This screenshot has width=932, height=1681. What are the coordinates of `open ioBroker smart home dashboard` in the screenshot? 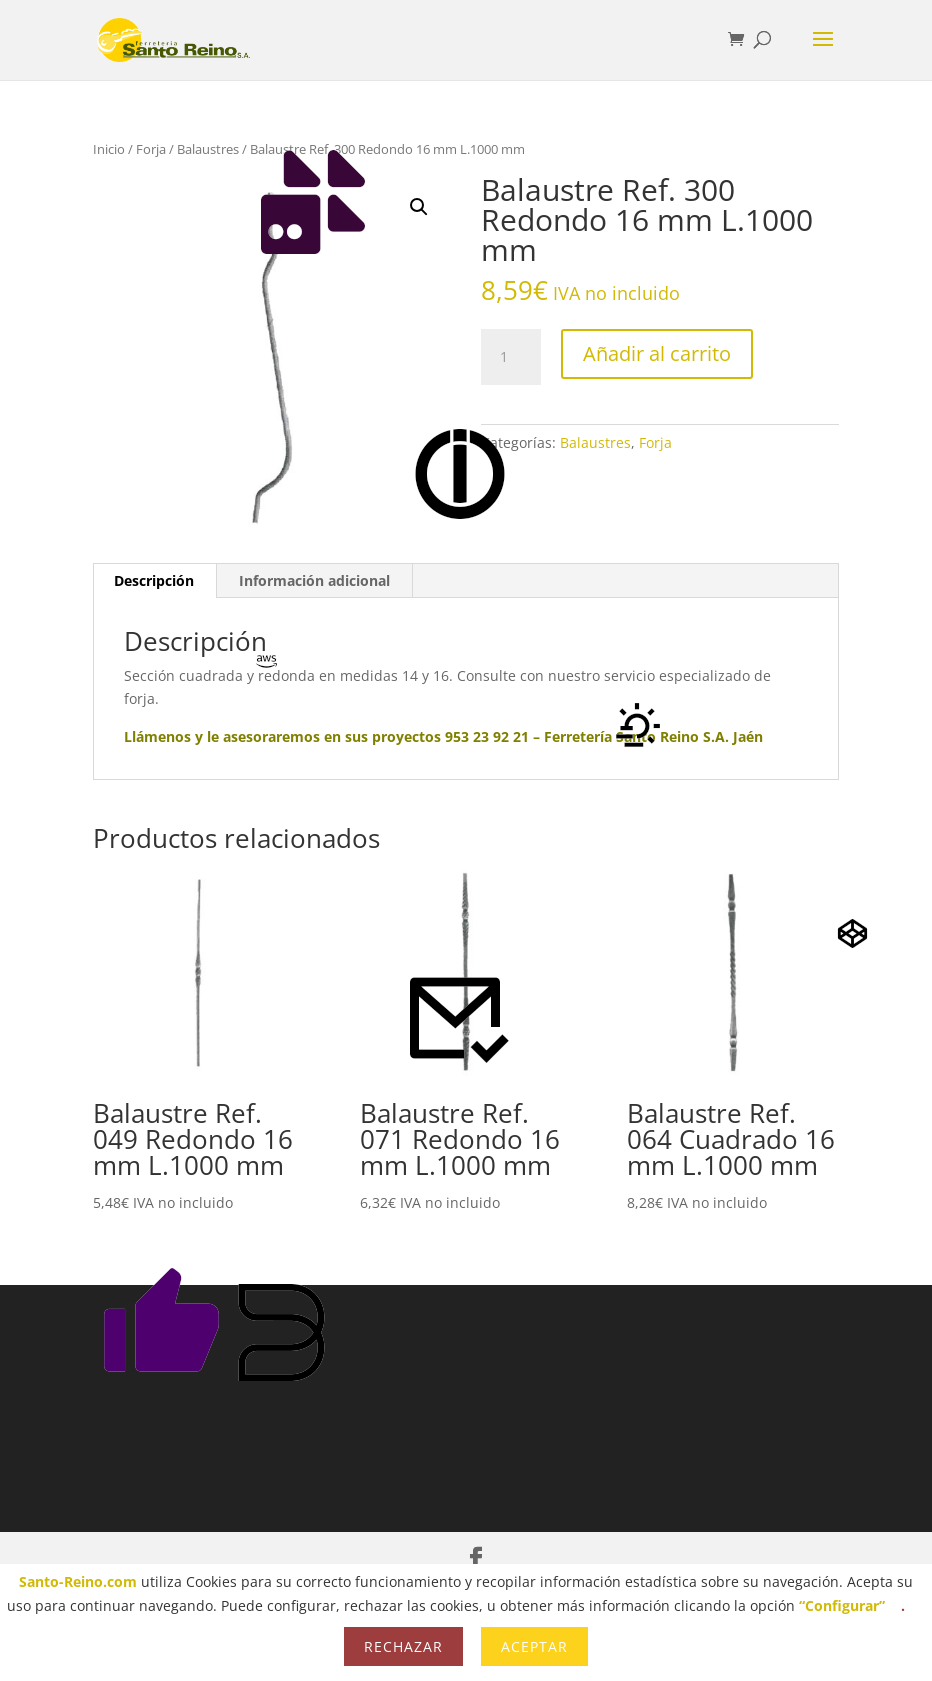 It's located at (460, 474).